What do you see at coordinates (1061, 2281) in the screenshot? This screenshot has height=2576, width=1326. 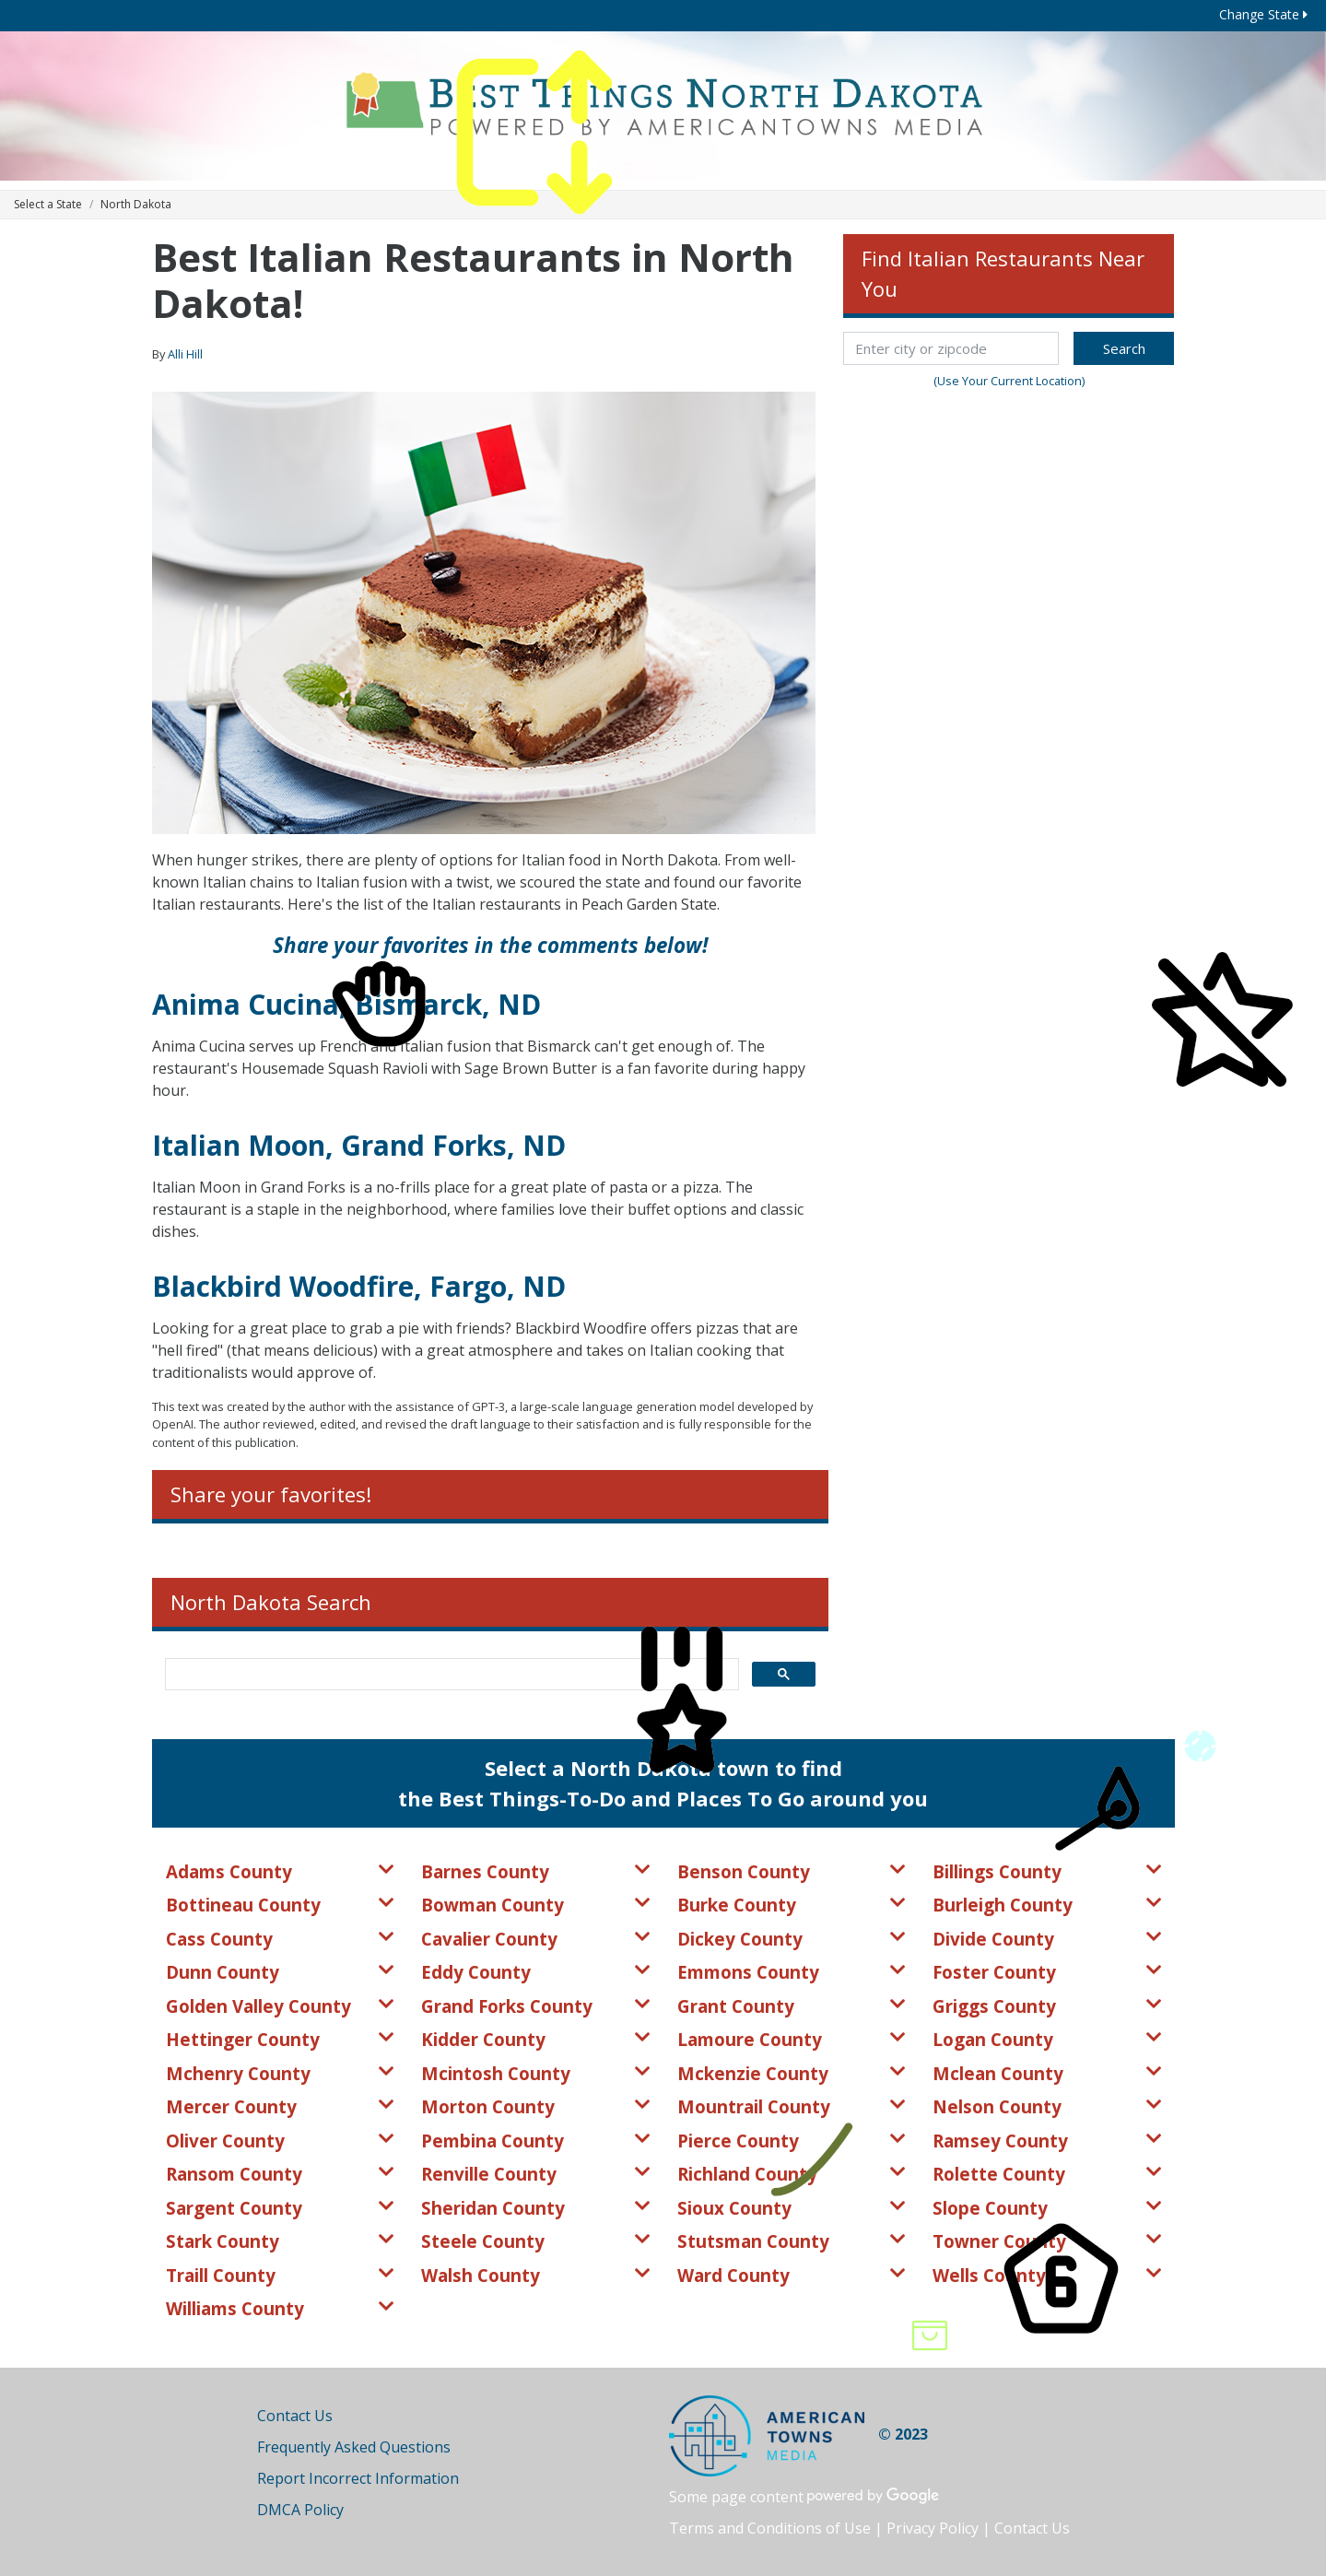 I see `navigate to section 6` at bounding box center [1061, 2281].